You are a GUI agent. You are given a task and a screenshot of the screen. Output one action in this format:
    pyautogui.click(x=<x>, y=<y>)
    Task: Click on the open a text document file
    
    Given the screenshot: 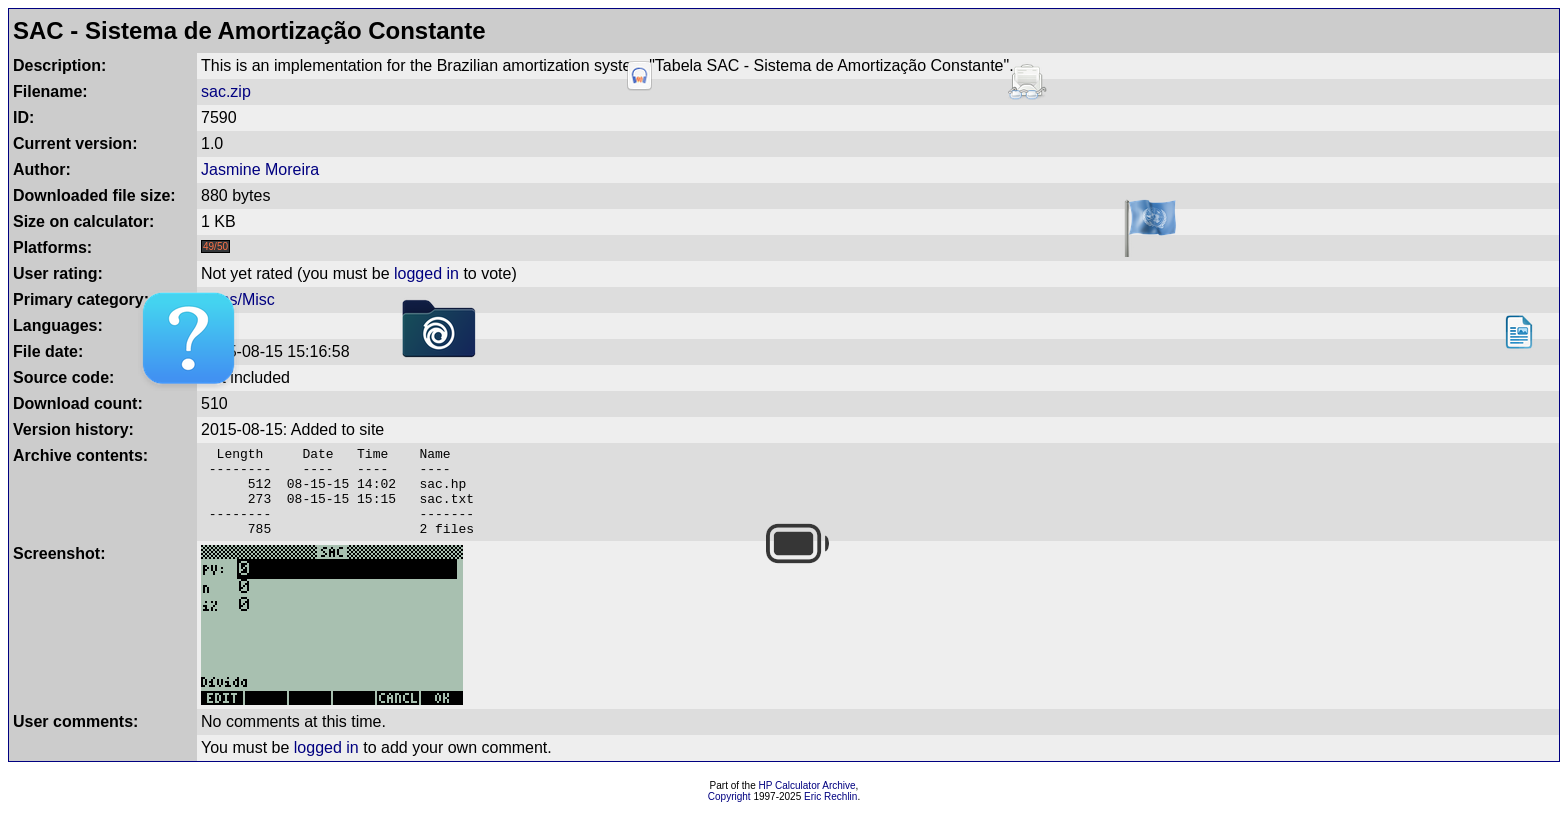 What is the action you would take?
    pyautogui.click(x=1519, y=332)
    